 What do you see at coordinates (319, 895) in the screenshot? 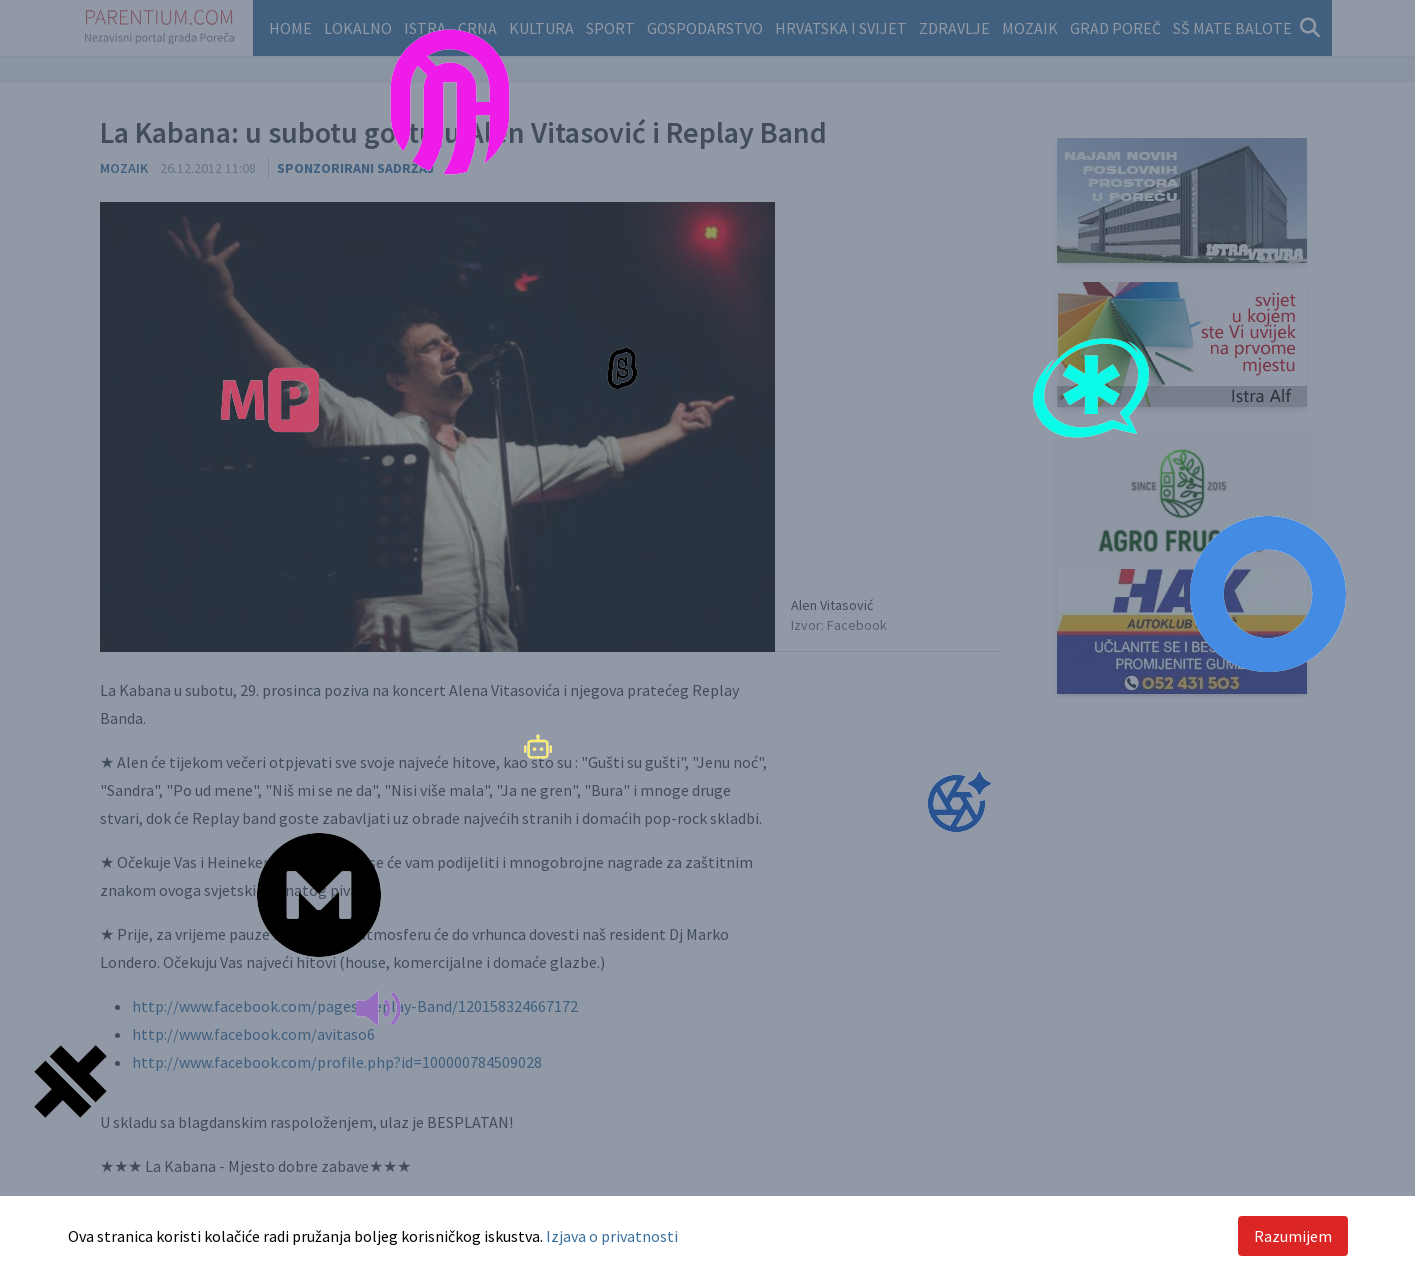
I see `open the MEGA cloud storage app` at bounding box center [319, 895].